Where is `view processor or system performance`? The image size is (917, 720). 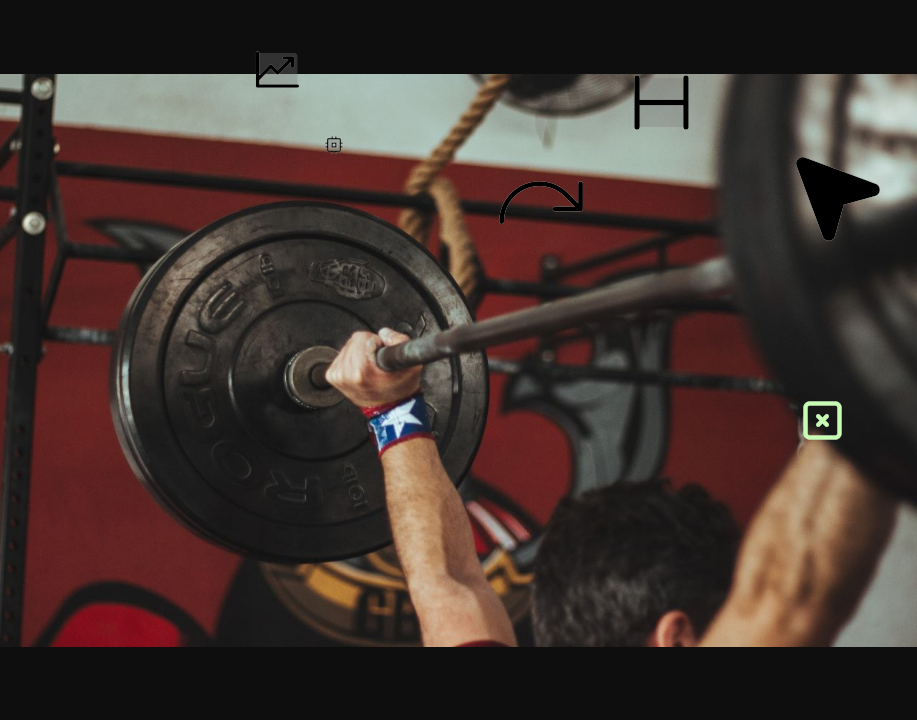
view processor or system performance is located at coordinates (334, 145).